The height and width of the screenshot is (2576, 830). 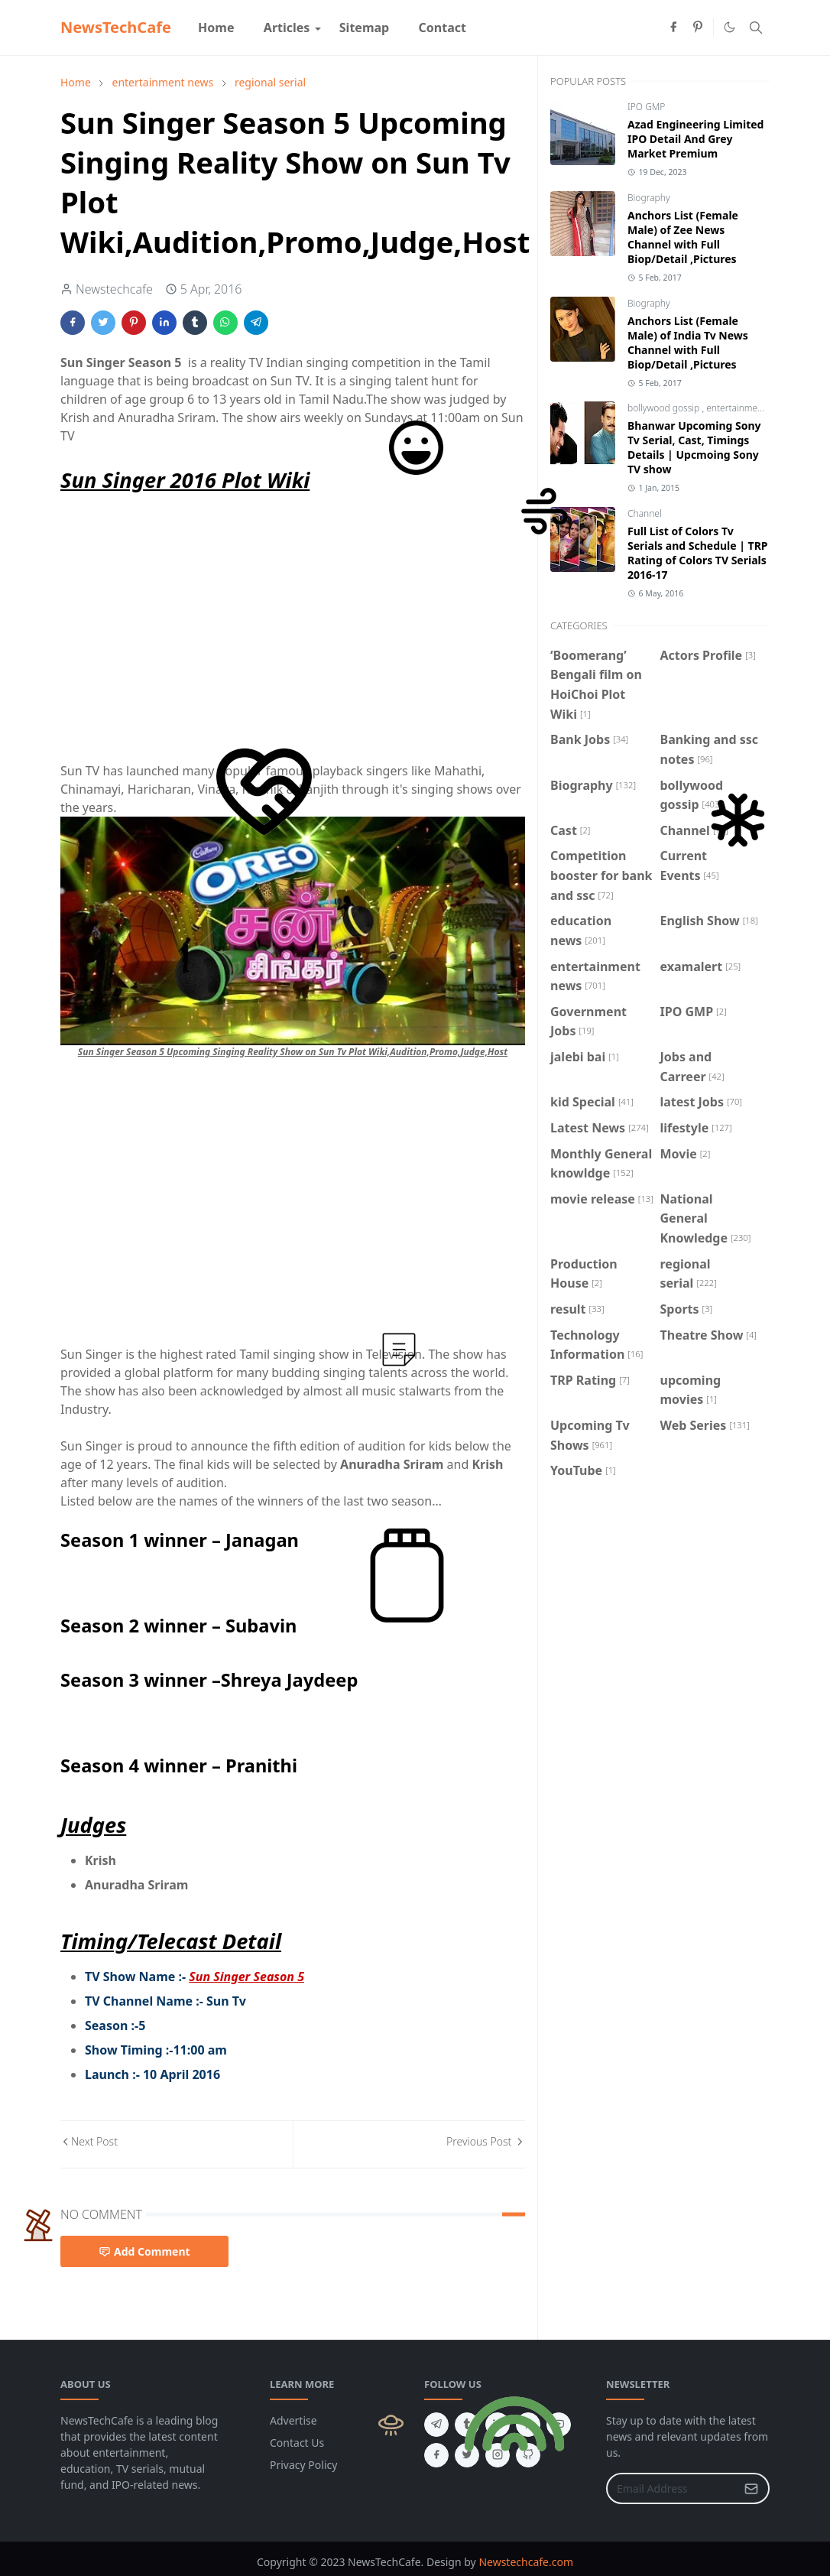 I want to click on indicates renewable or wind energy options, so click(x=38, y=2226).